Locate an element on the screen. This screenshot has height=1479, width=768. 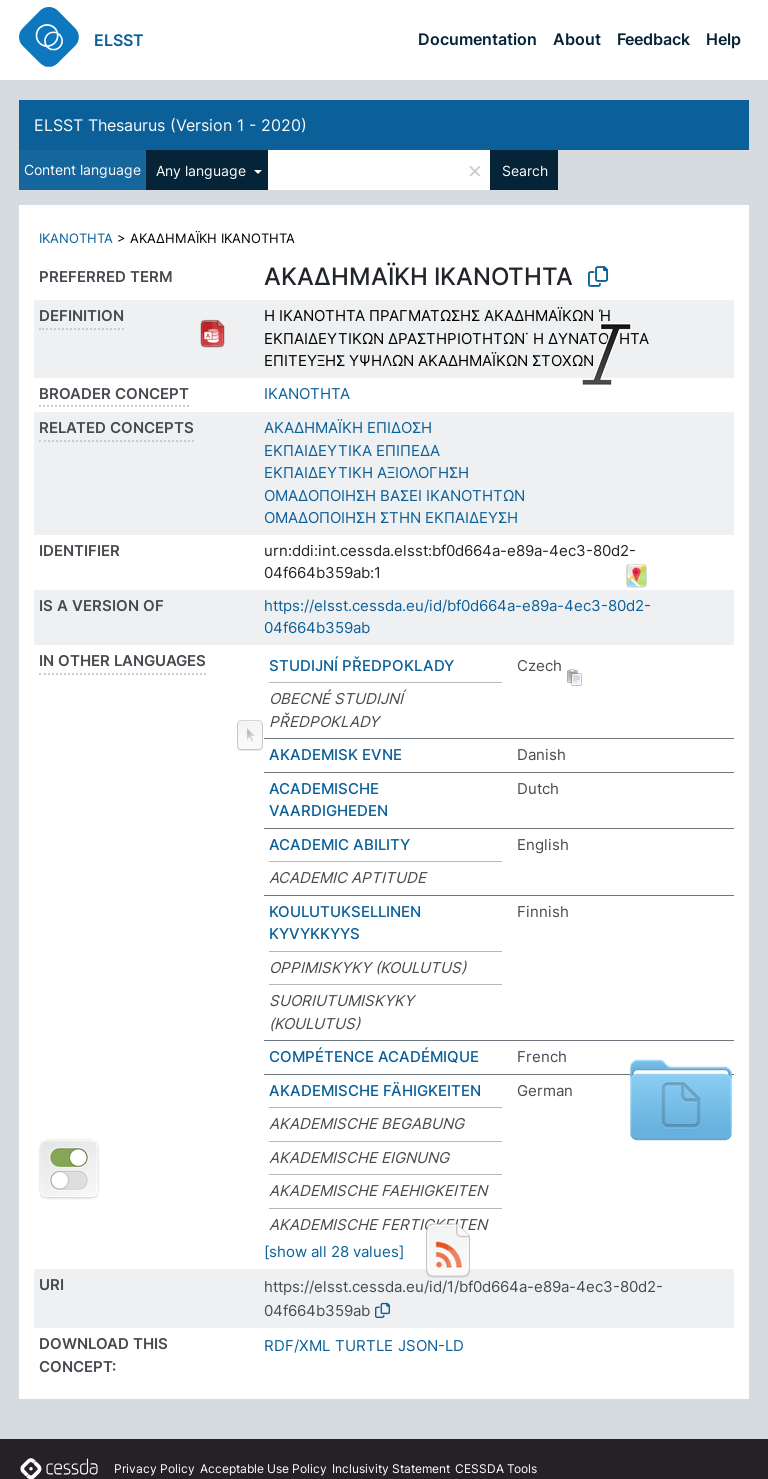
open desktop preferences or settings is located at coordinates (69, 1169).